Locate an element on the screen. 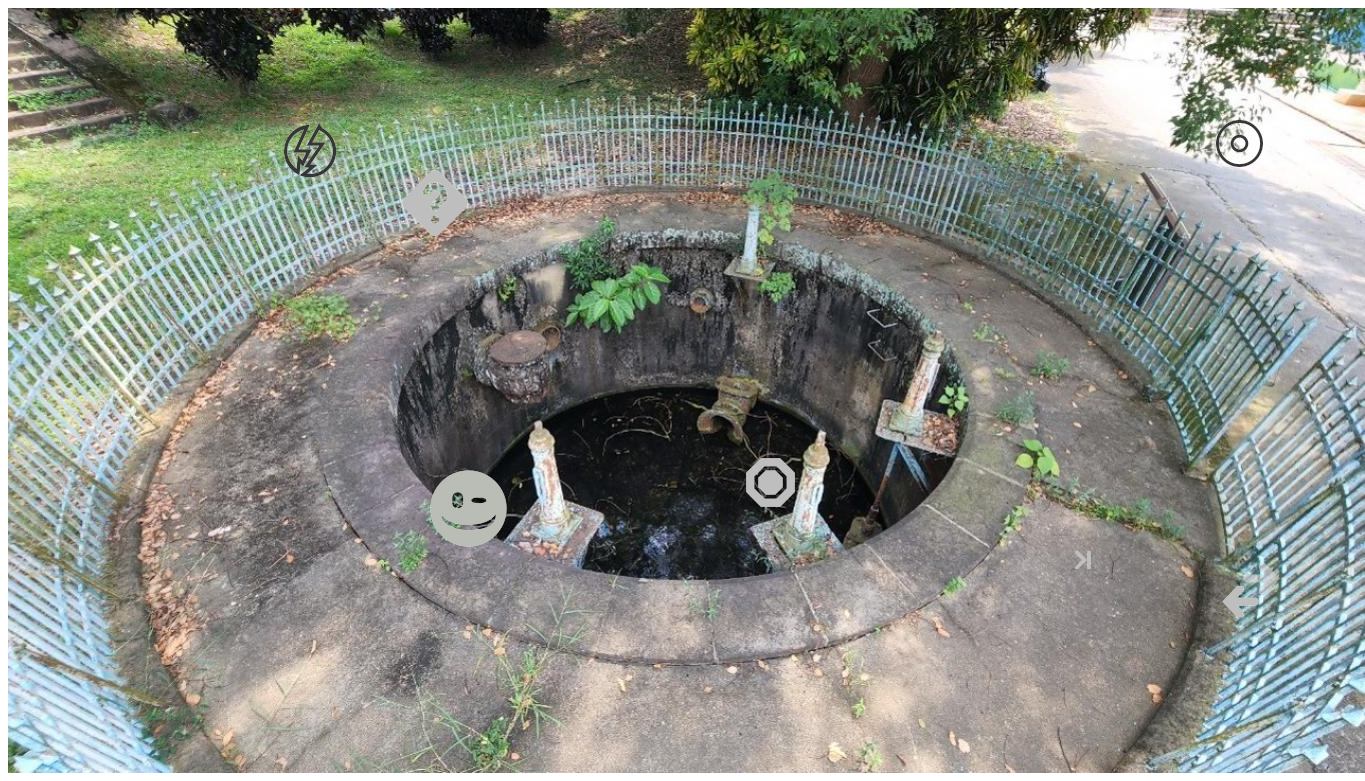 Image resolution: width=1365 pixels, height=781 pixels. indicates a help or information dialog is located at coordinates (435, 203).